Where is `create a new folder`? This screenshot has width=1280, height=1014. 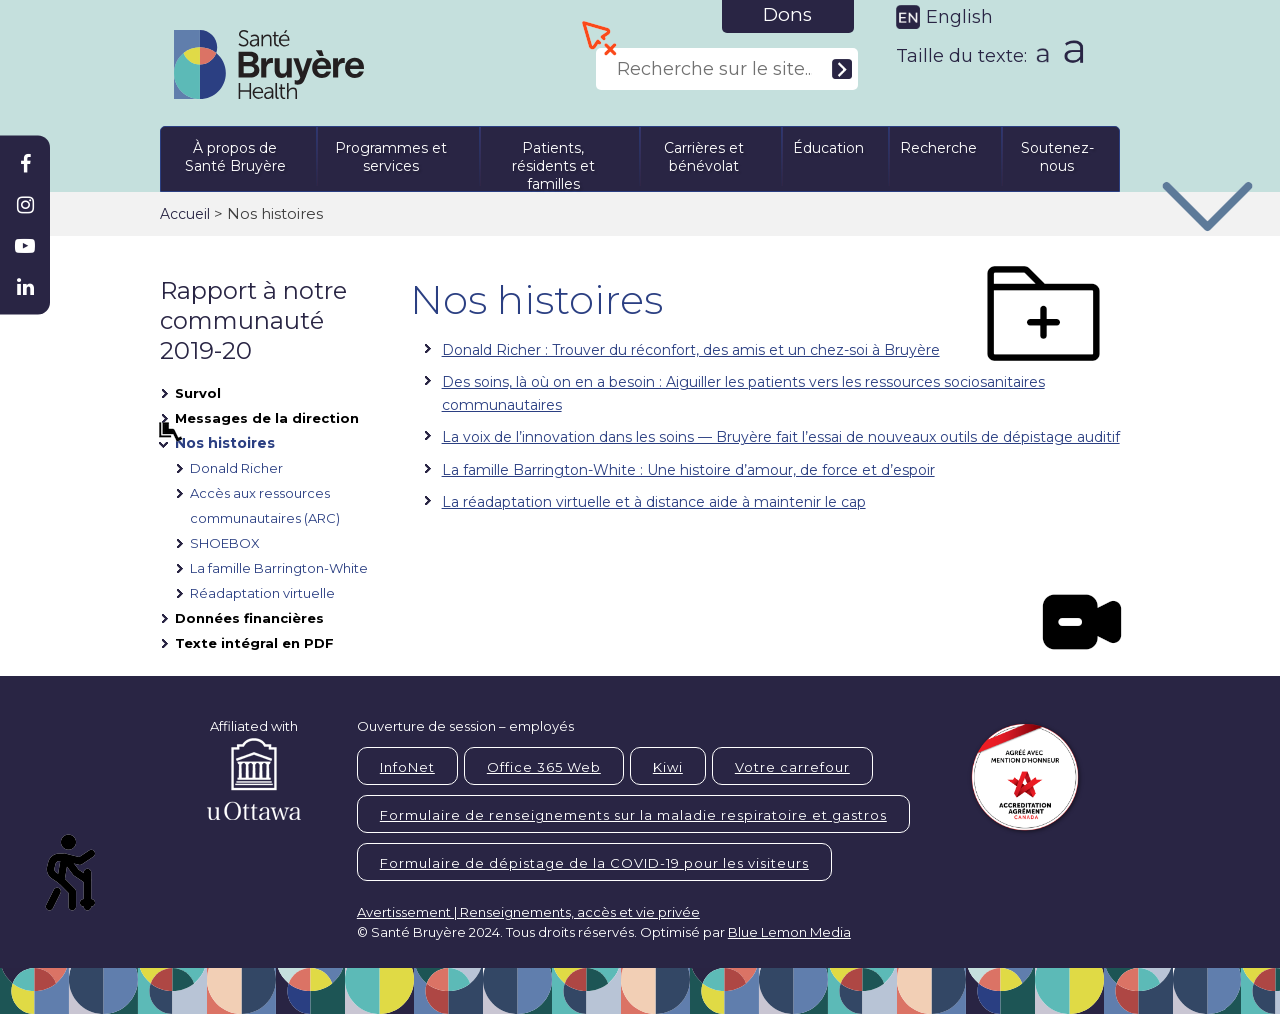
create a new folder is located at coordinates (1043, 313).